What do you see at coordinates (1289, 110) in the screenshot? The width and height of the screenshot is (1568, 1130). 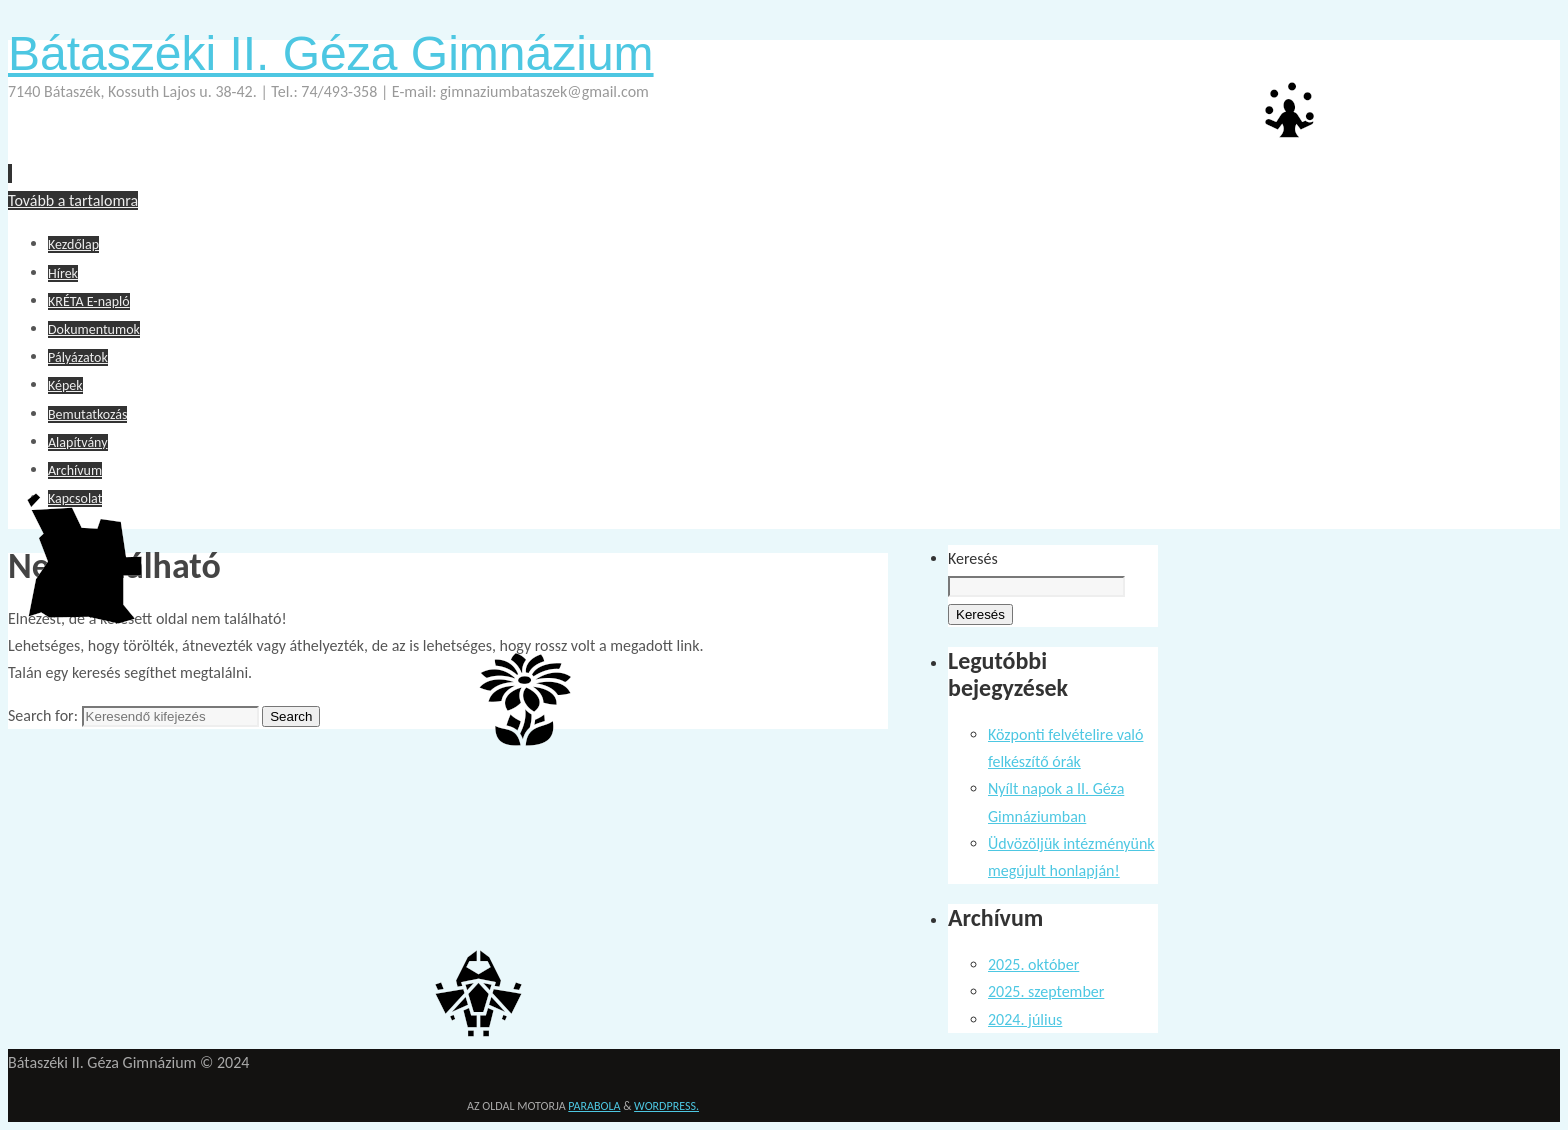 I see `indicates a skill-based or dexterity game mode` at bounding box center [1289, 110].